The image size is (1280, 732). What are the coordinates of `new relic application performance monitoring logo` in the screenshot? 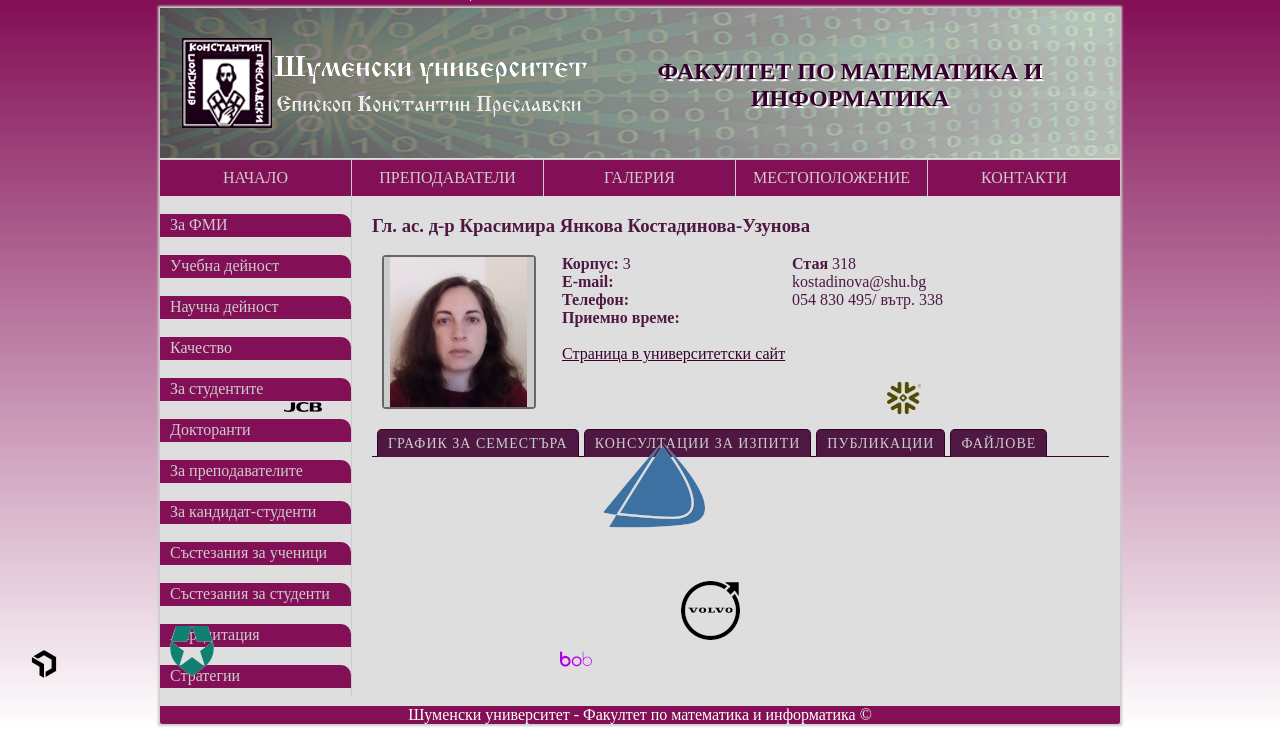 It's located at (44, 664).